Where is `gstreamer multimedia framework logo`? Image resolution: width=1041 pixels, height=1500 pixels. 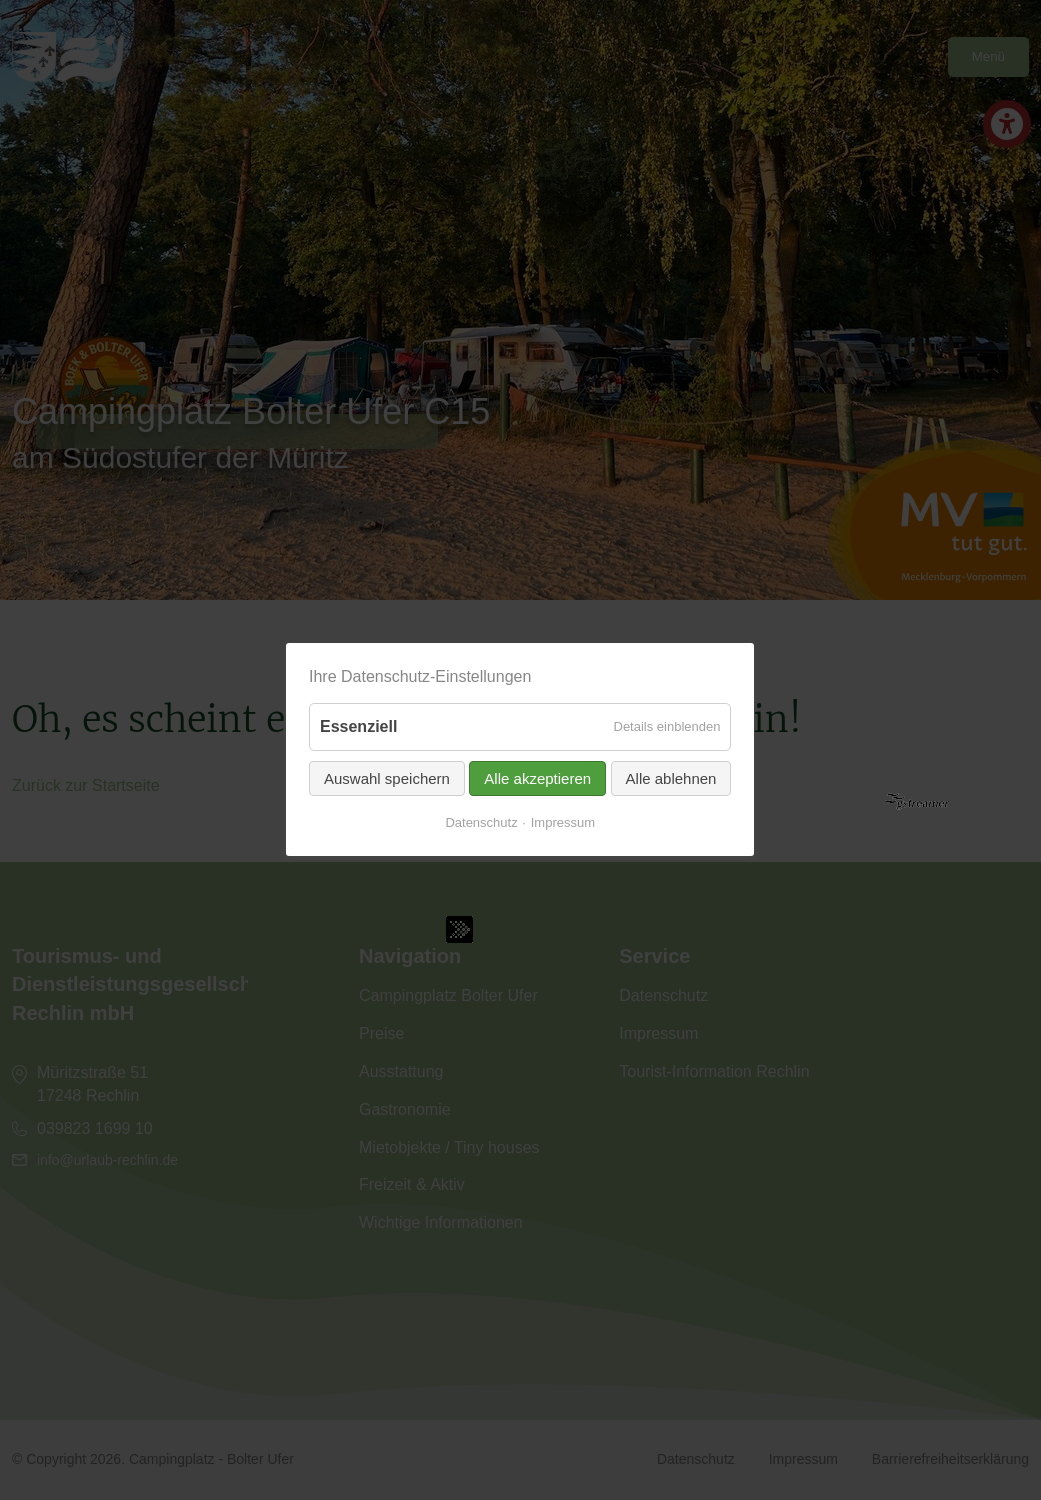
gstreamer multimedia framework logo is located at coordinates (916, 801).